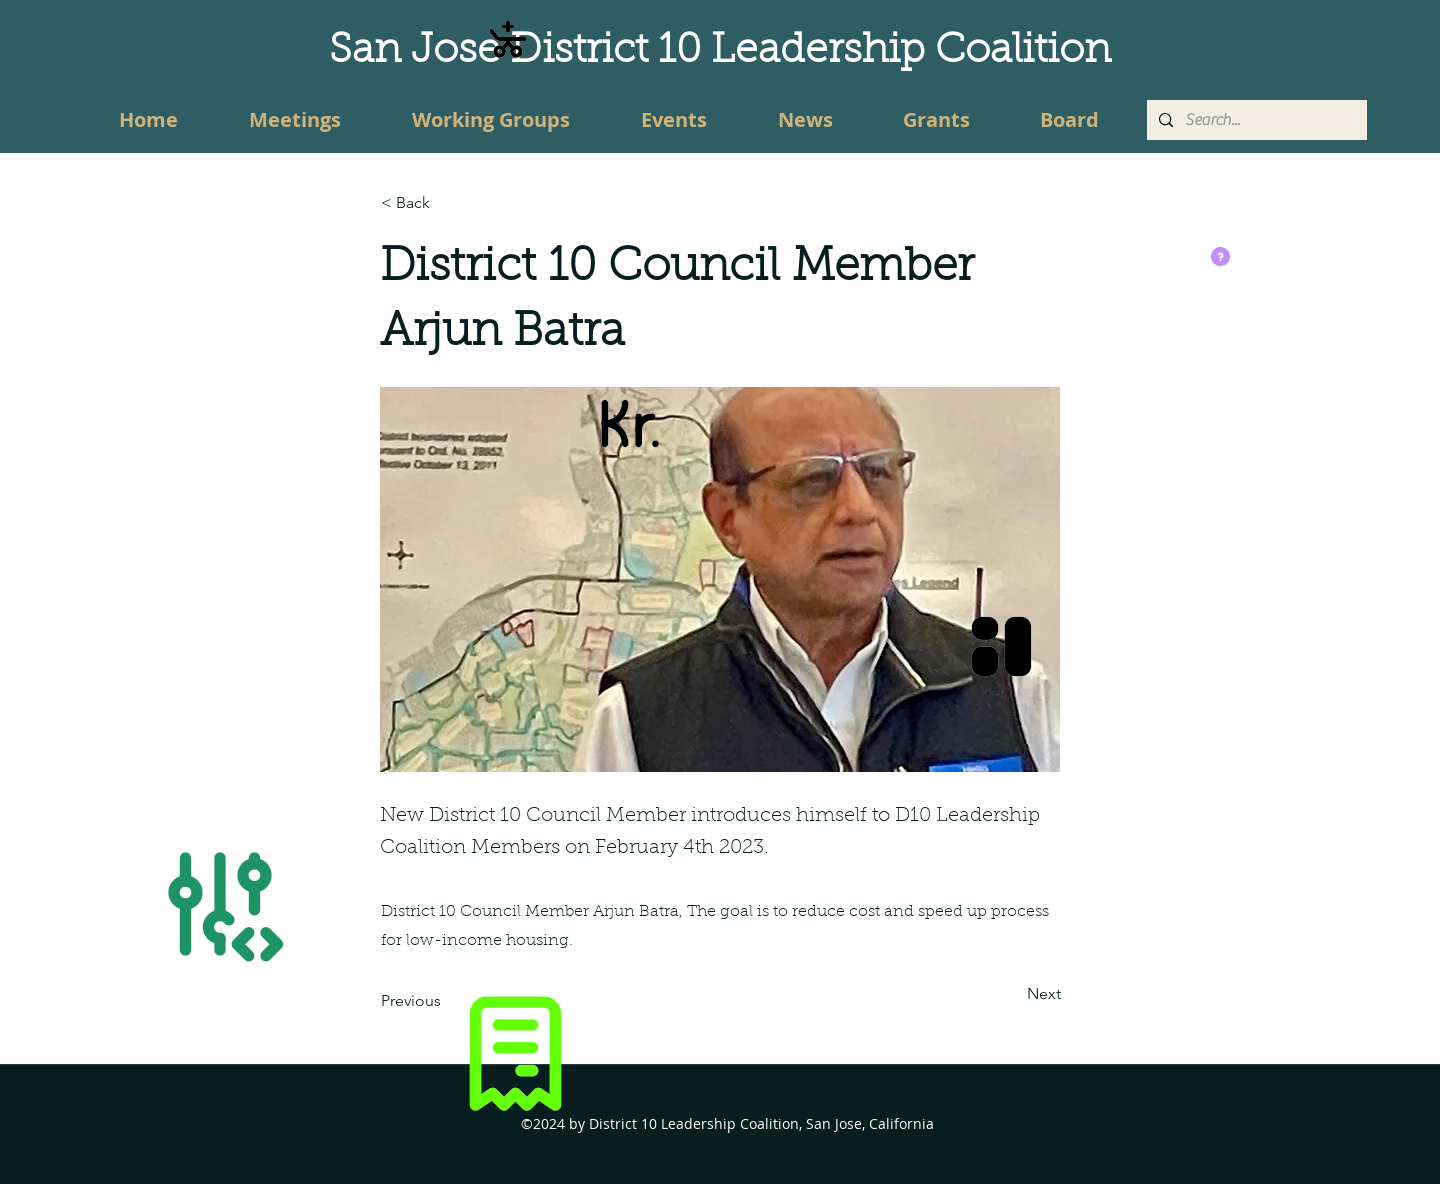 The width and height of the screenshot is (1440, 1184). Describe the element at coordinates (1001, 646) in the screenshot. I see `switch to grid or layout view` at that location.